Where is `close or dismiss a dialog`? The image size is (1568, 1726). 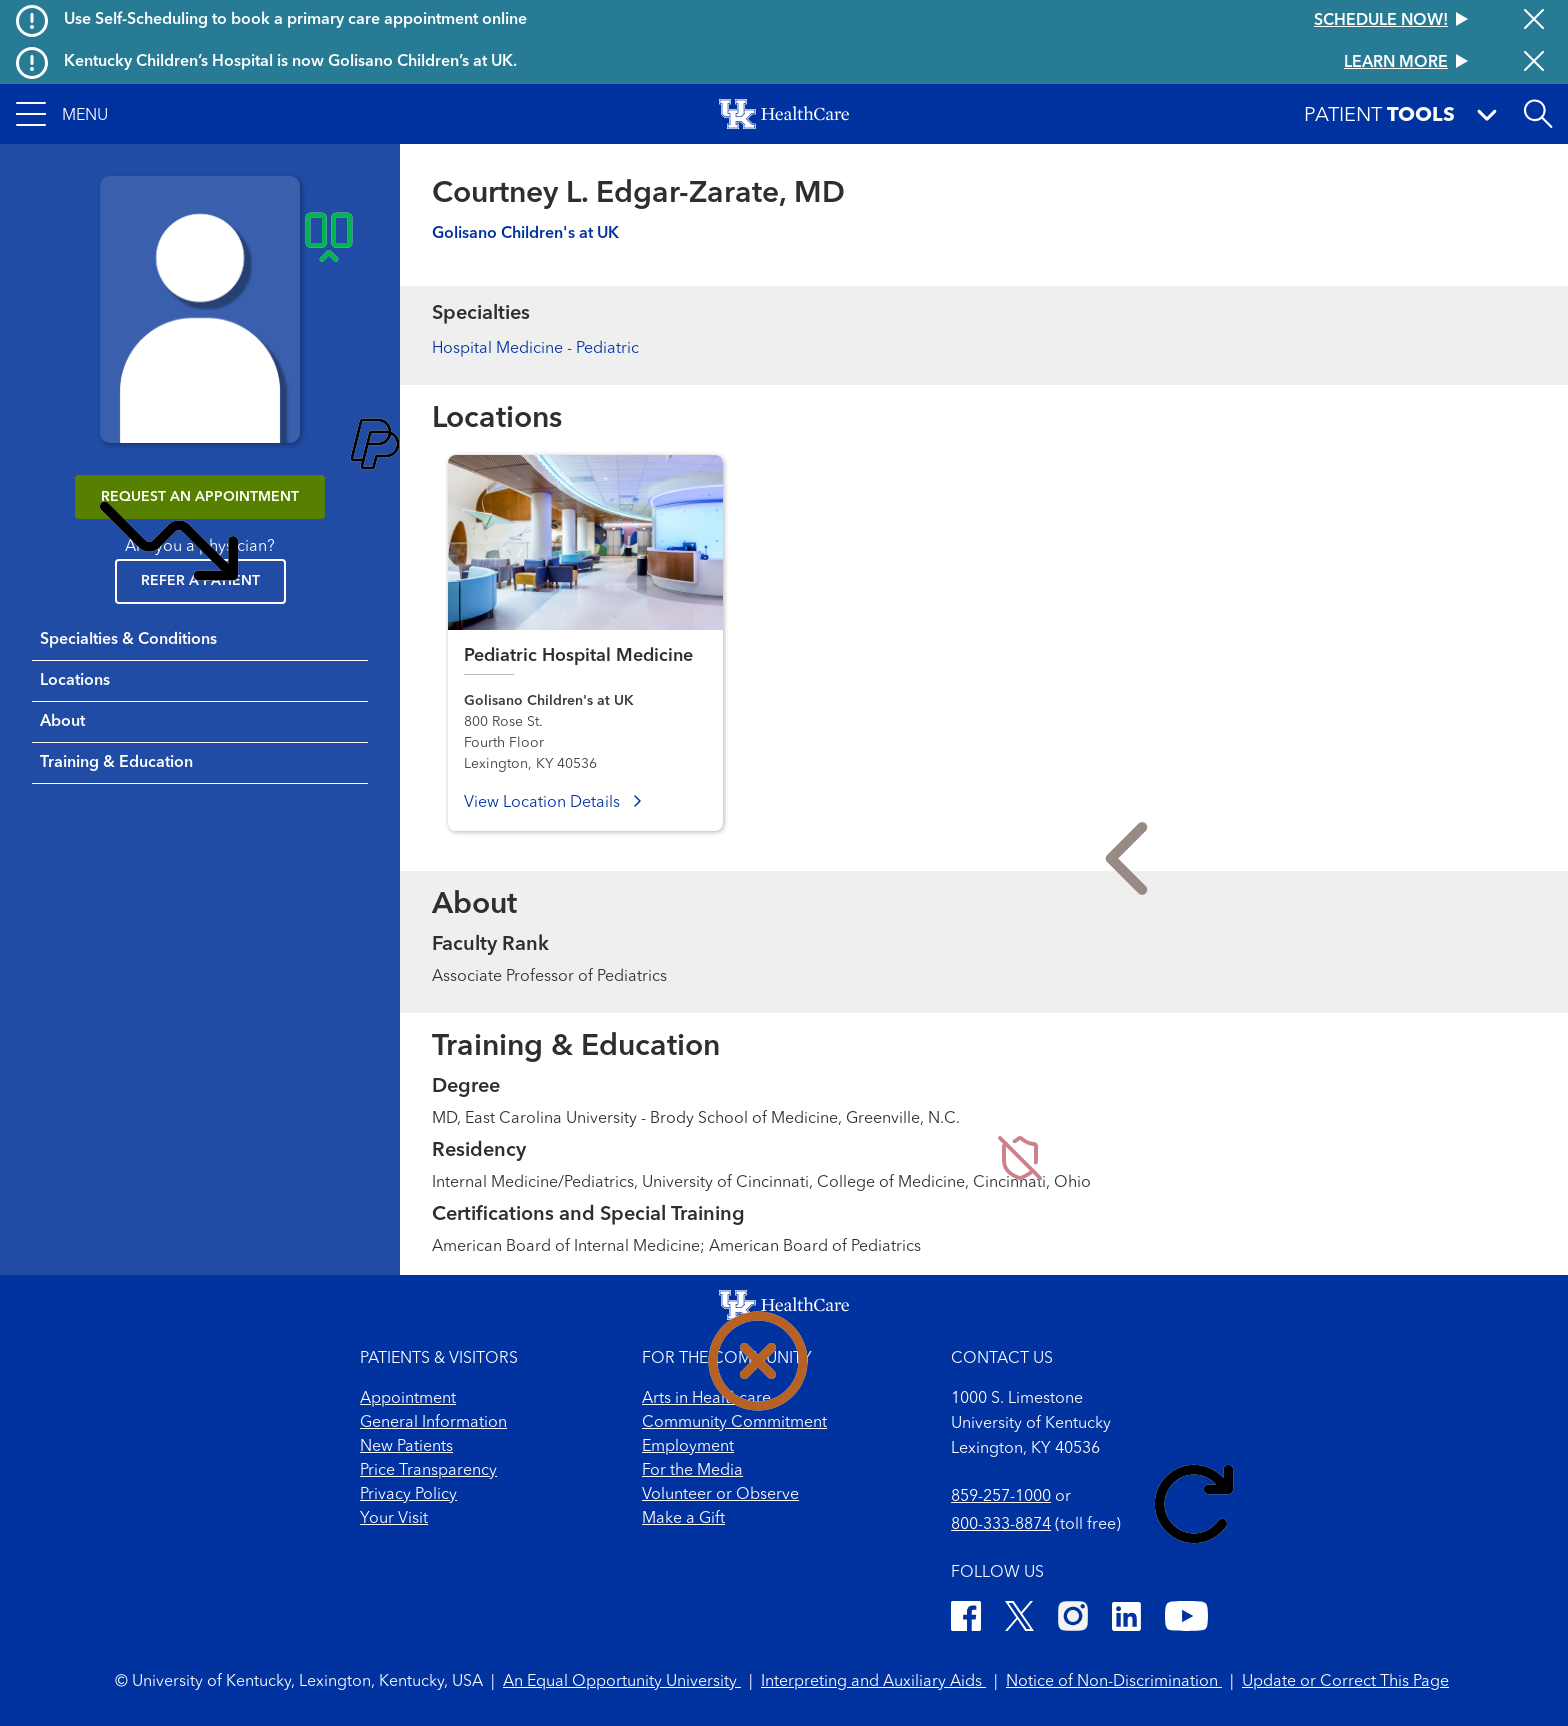 close or dismiss a dialog is located at coordinates (758, 1361).